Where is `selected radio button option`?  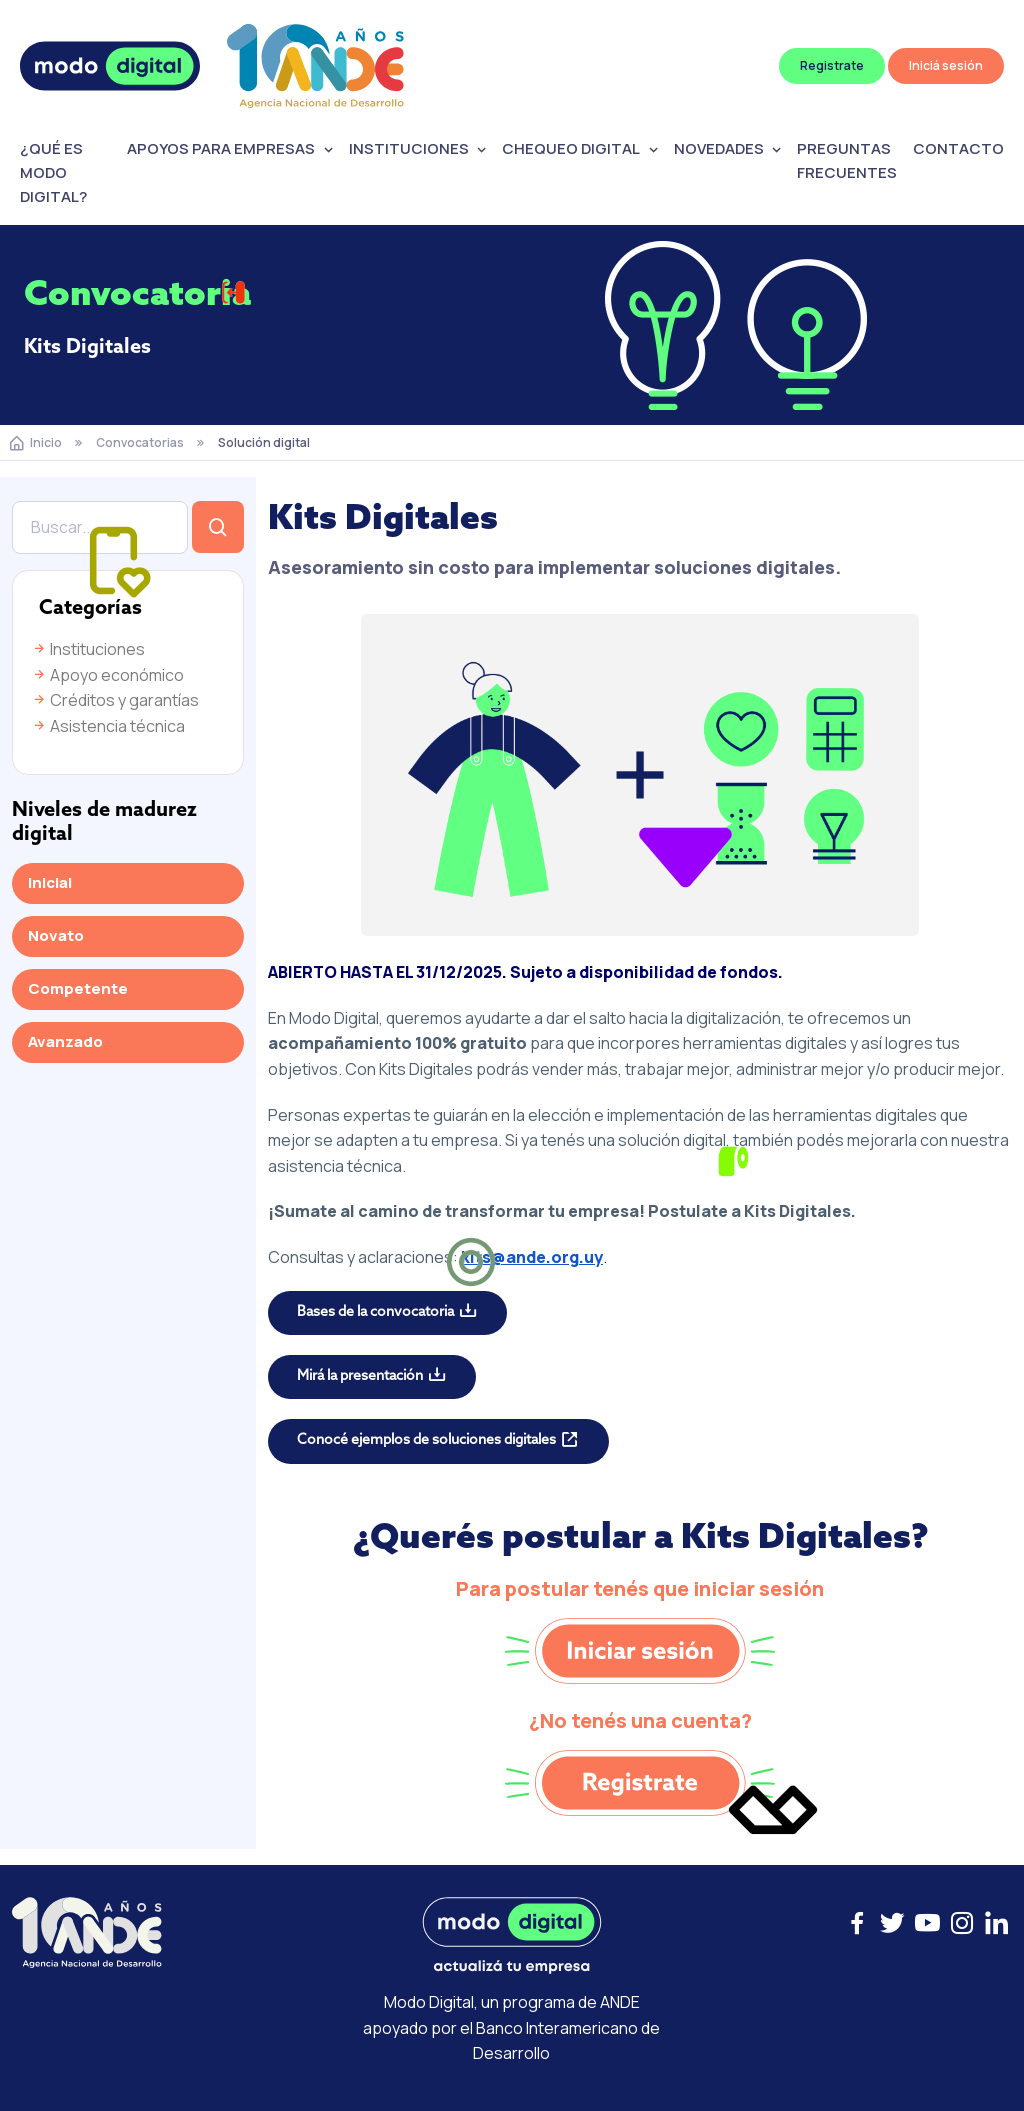 selected radio button option is located at coordinates (471, 1262).